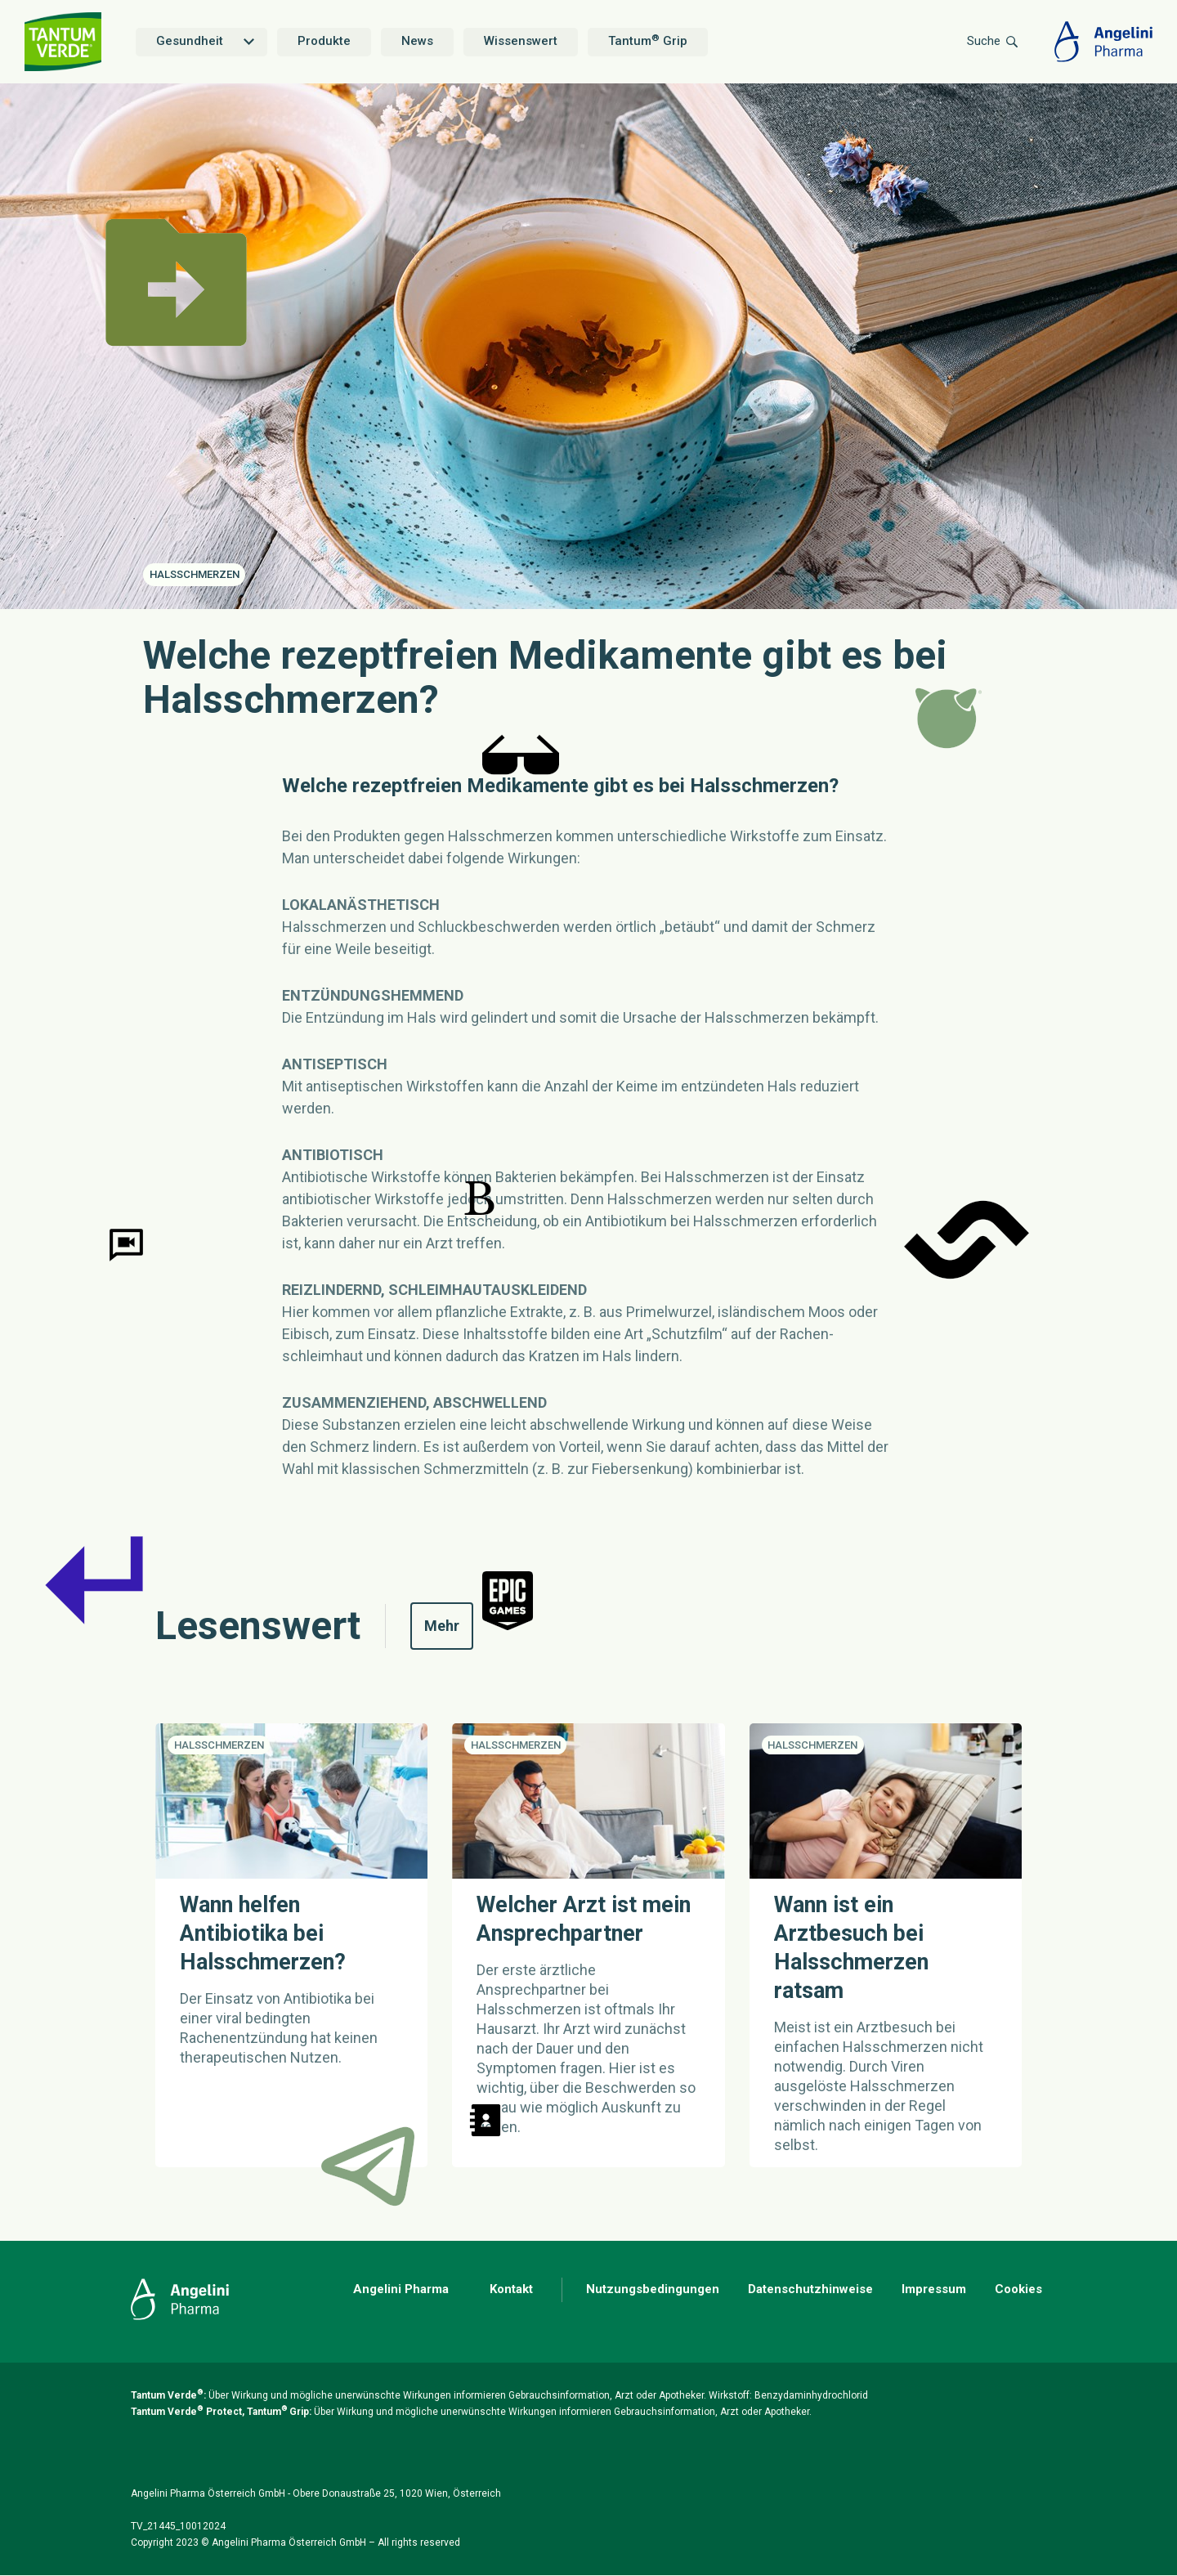 The height and width of the screenshot is (2576, 1177). Describe the element at coordinates (948, 718) in the screenshot. I see `FreeBSD operating system logo` at that location.